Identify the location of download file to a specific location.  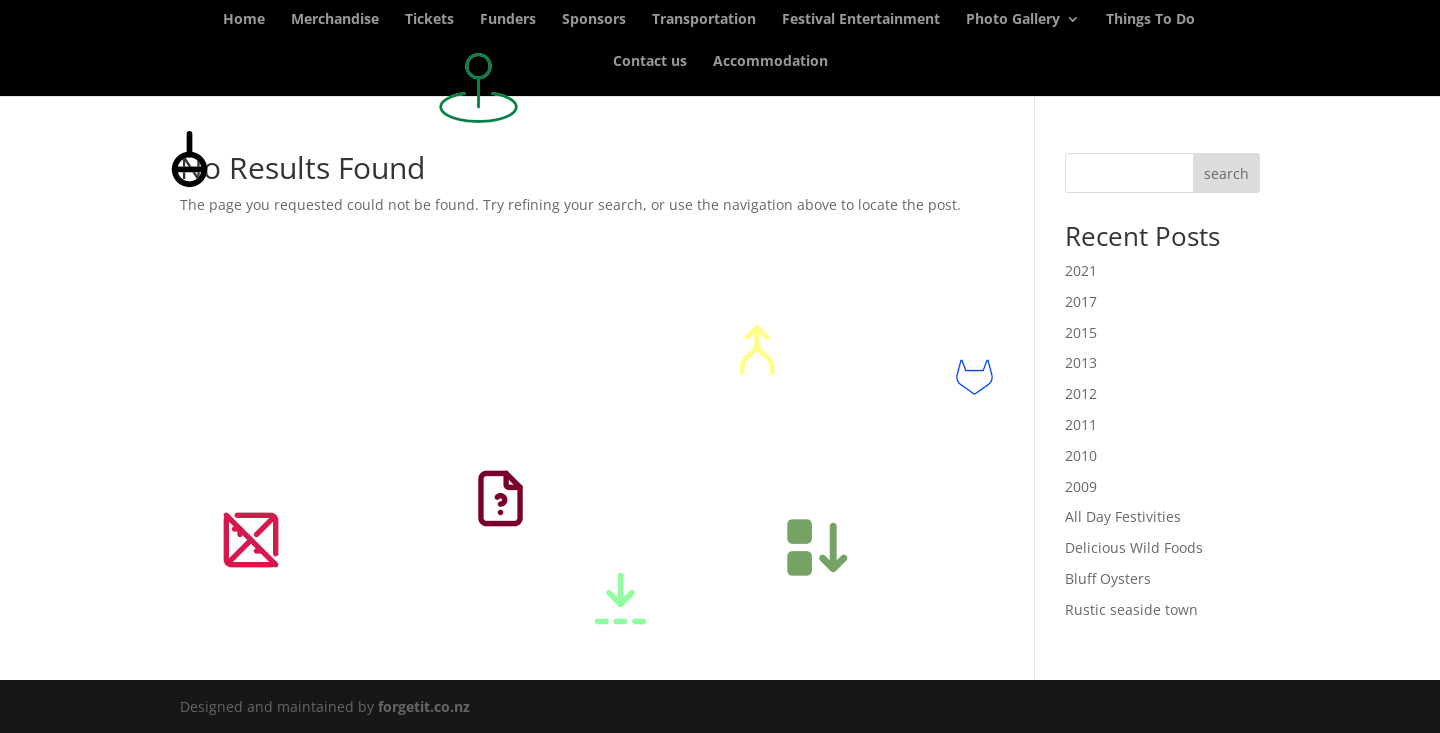
(620, 598).